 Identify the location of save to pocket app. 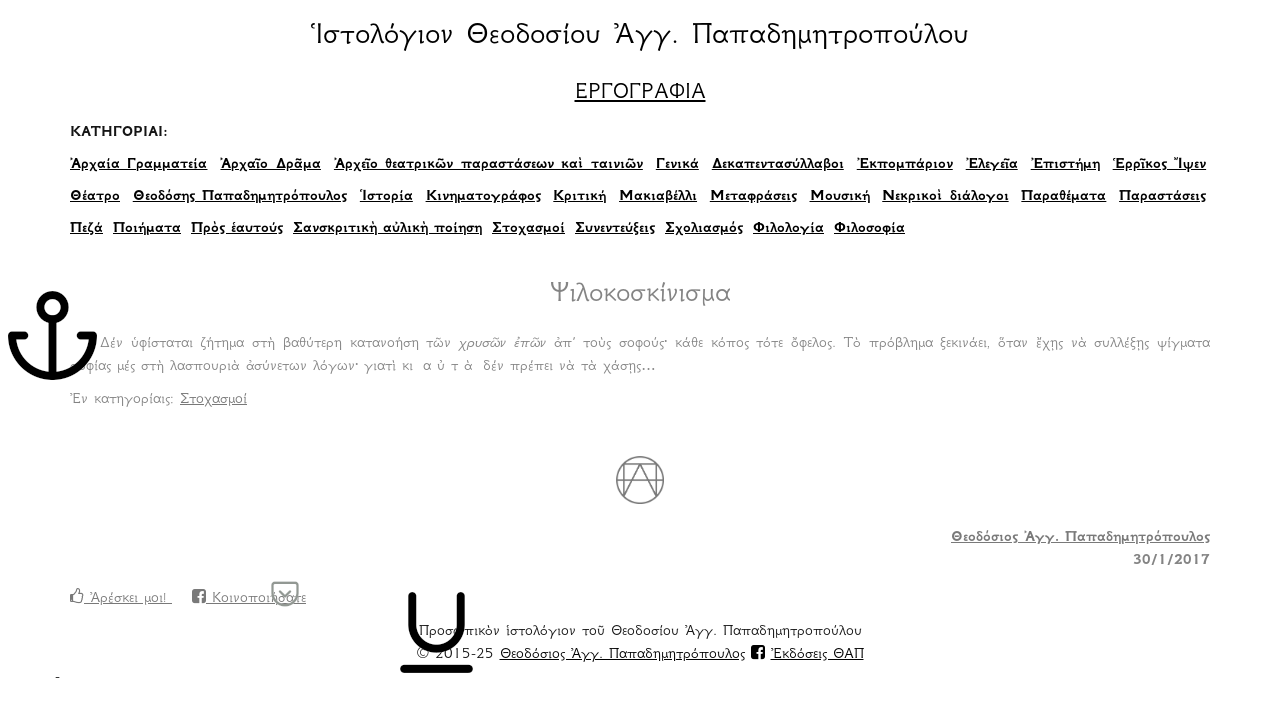
(285, 594).